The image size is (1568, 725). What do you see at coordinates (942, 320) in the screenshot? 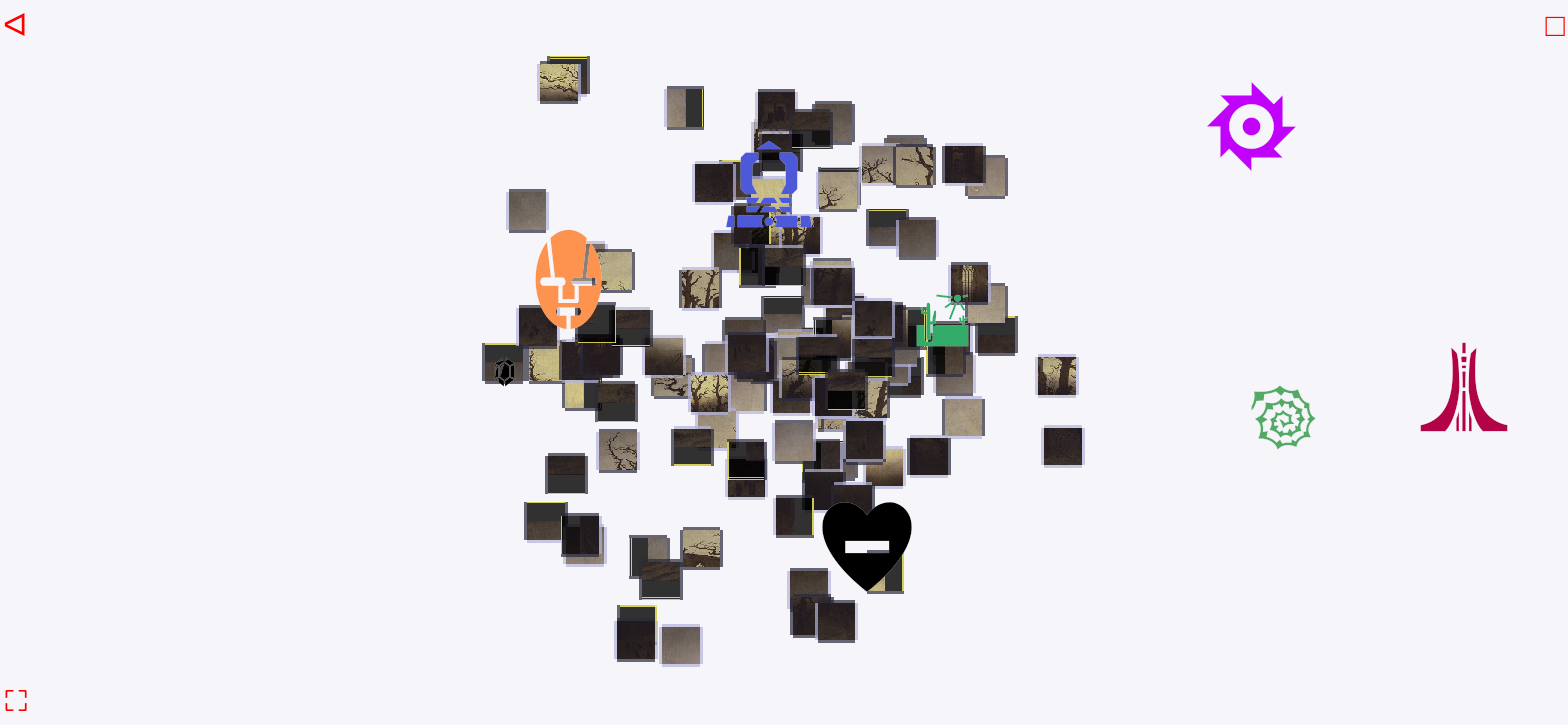
I see `indicates desert or arid climate zone` at bounding box center [942, 320].